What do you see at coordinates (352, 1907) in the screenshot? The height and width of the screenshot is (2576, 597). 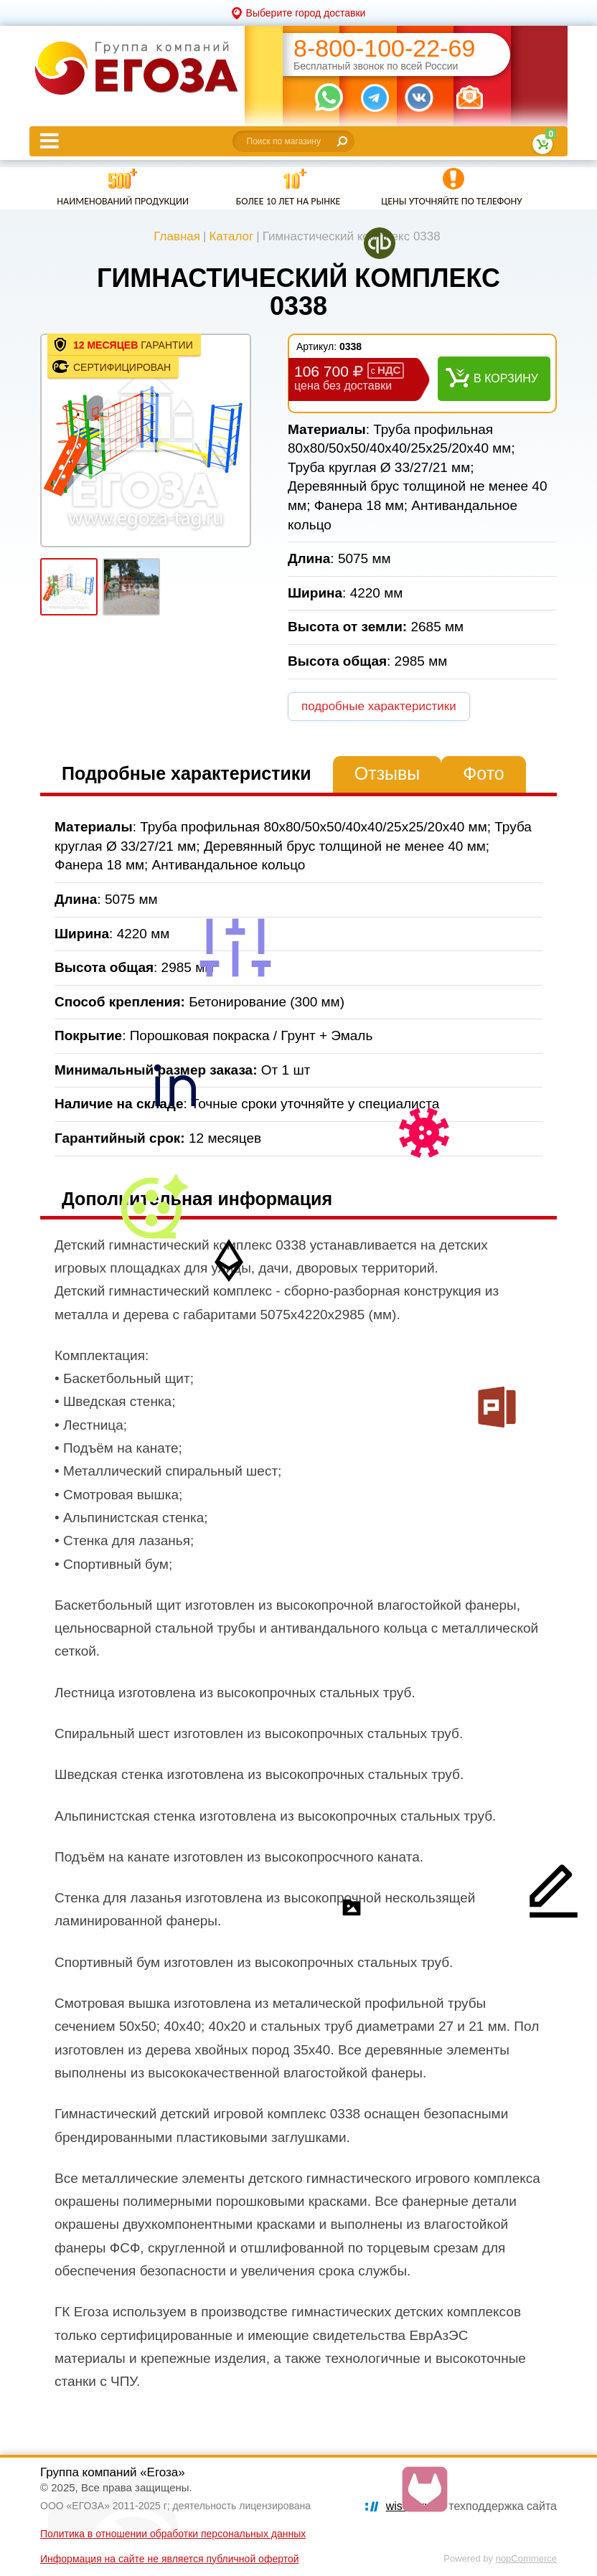 I see `open photo gallery folder` at bounding box center [352, 1907].